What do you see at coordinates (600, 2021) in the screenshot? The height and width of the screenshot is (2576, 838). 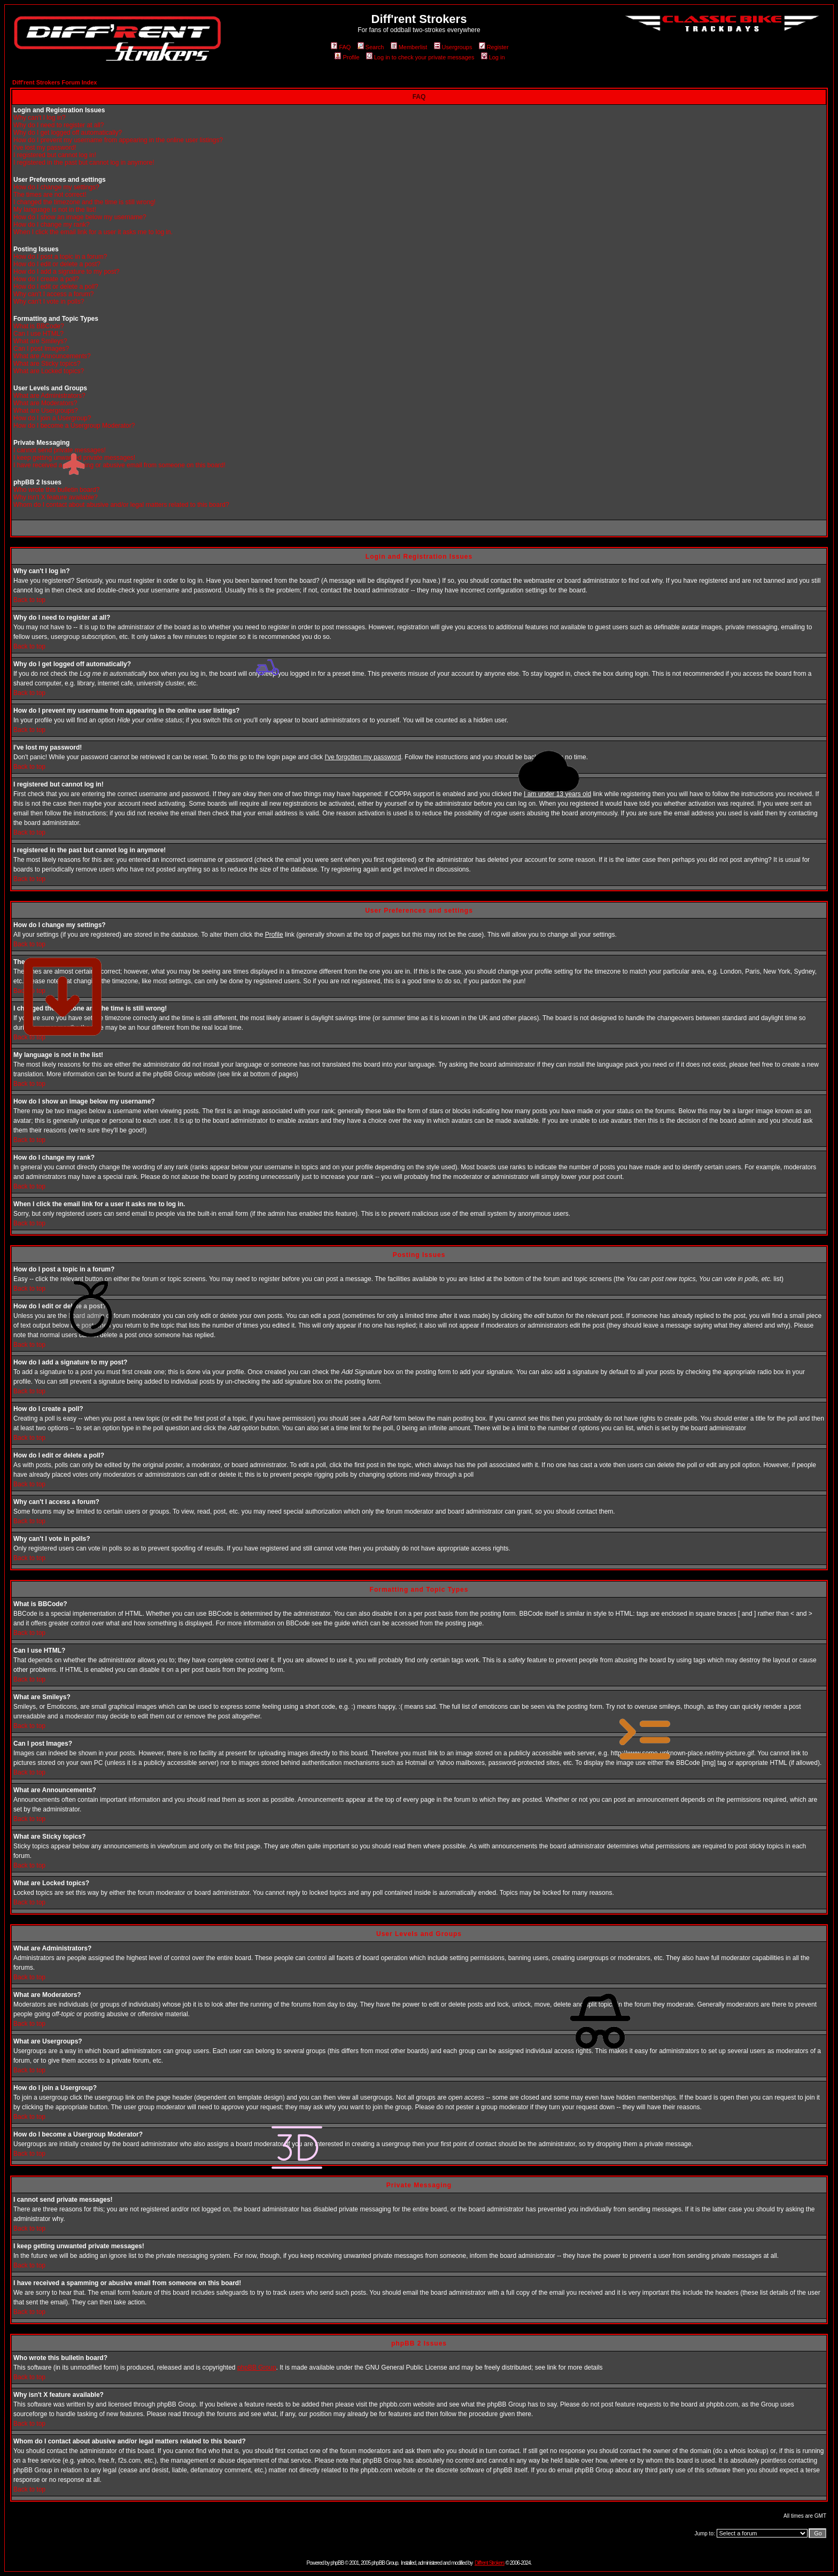 I see `enable incognito or private browsing mode` at bounding box center [600, 2021].